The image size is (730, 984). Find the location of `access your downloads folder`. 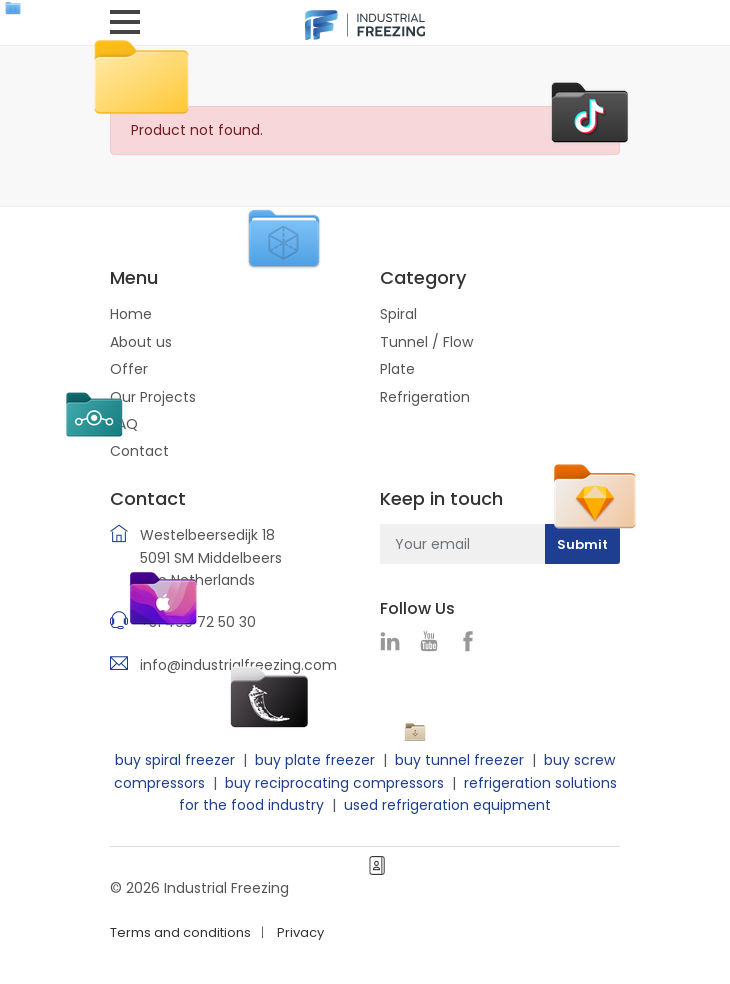

access your downloads folder is located at coordinates (415, 733).